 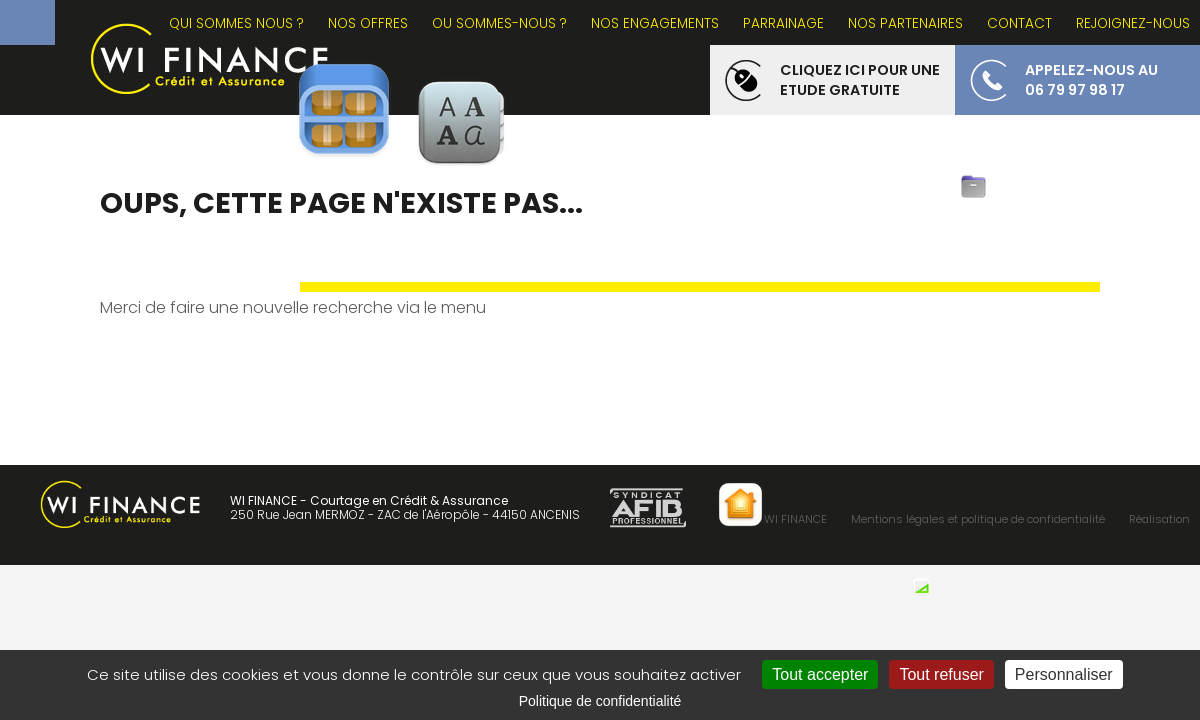 What do you see at coordinates (740, 504) in the screenshot?
I see `open the Apple Home app` at bounding box center [740, 504].